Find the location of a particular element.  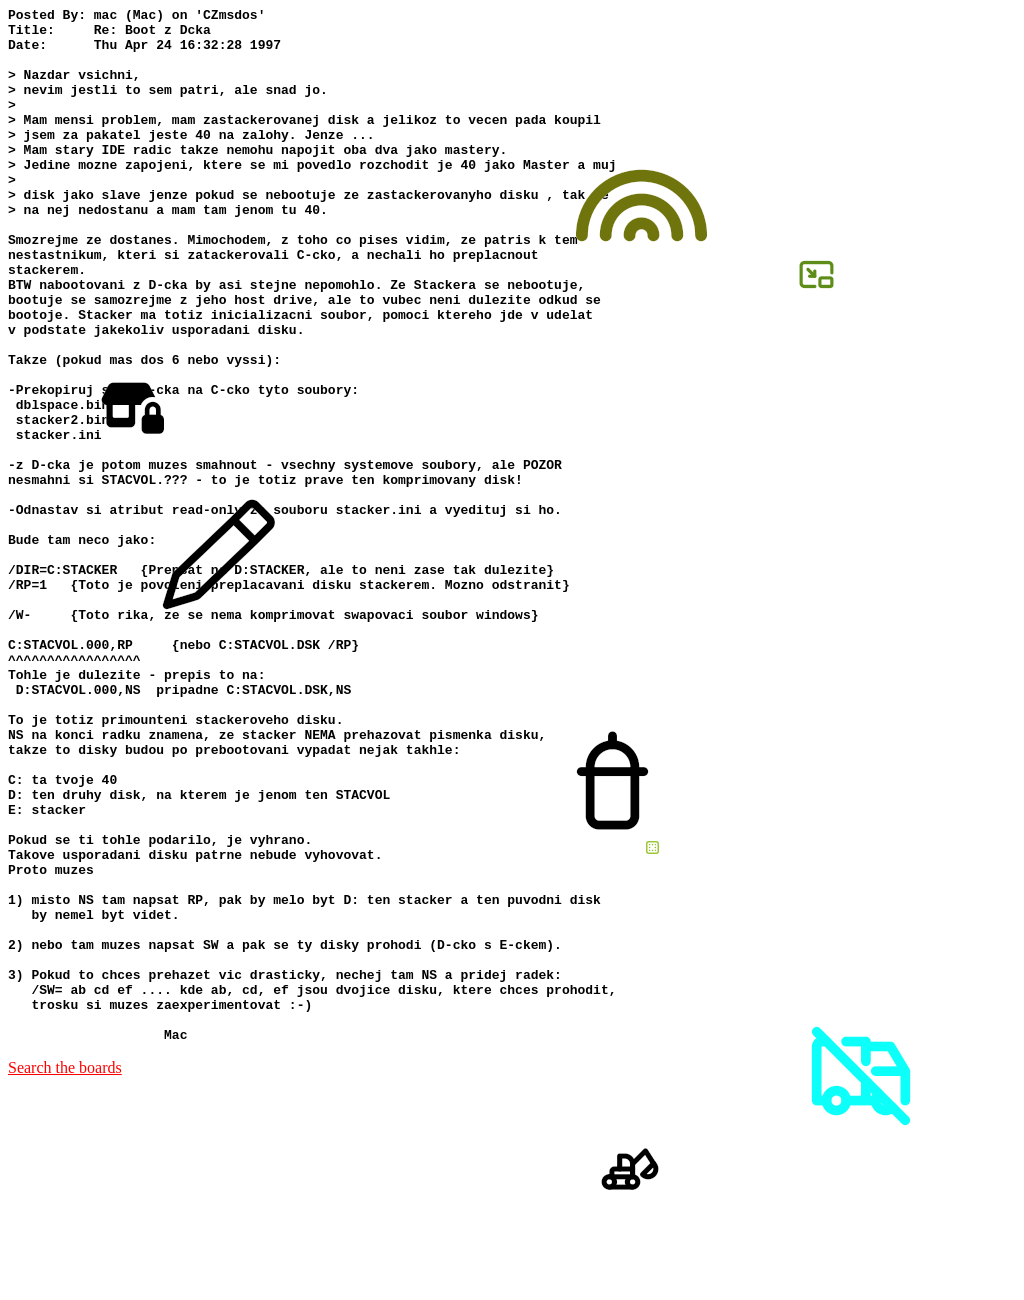

indicates pride or LGBTQ+ related content is located at coordinates (641, 205).